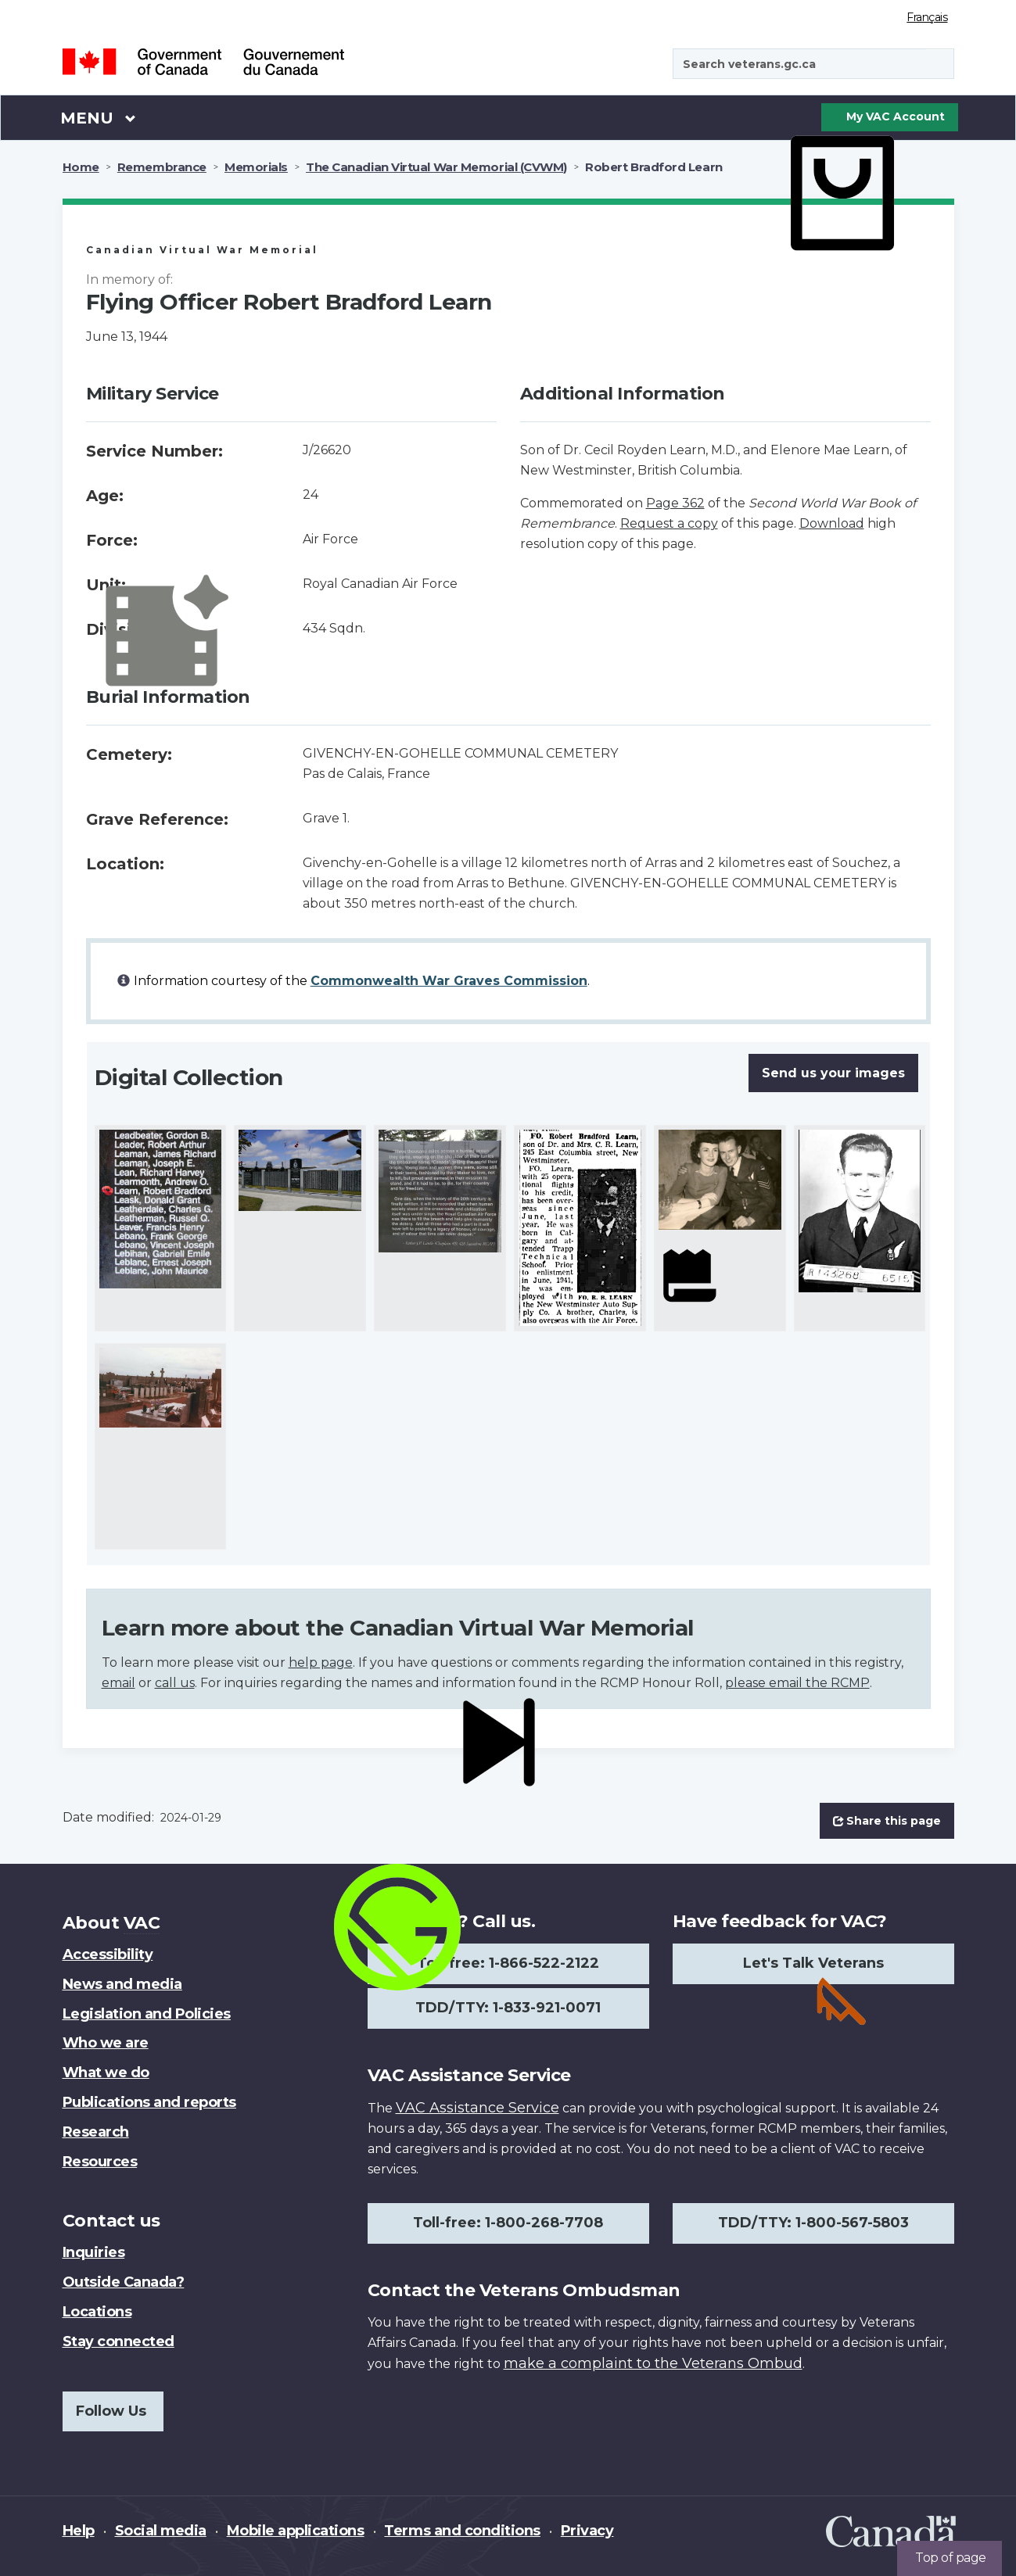  Describe the element at coordinates (501, 1742) in the screenshot. I see `skip to the next track` at that location.